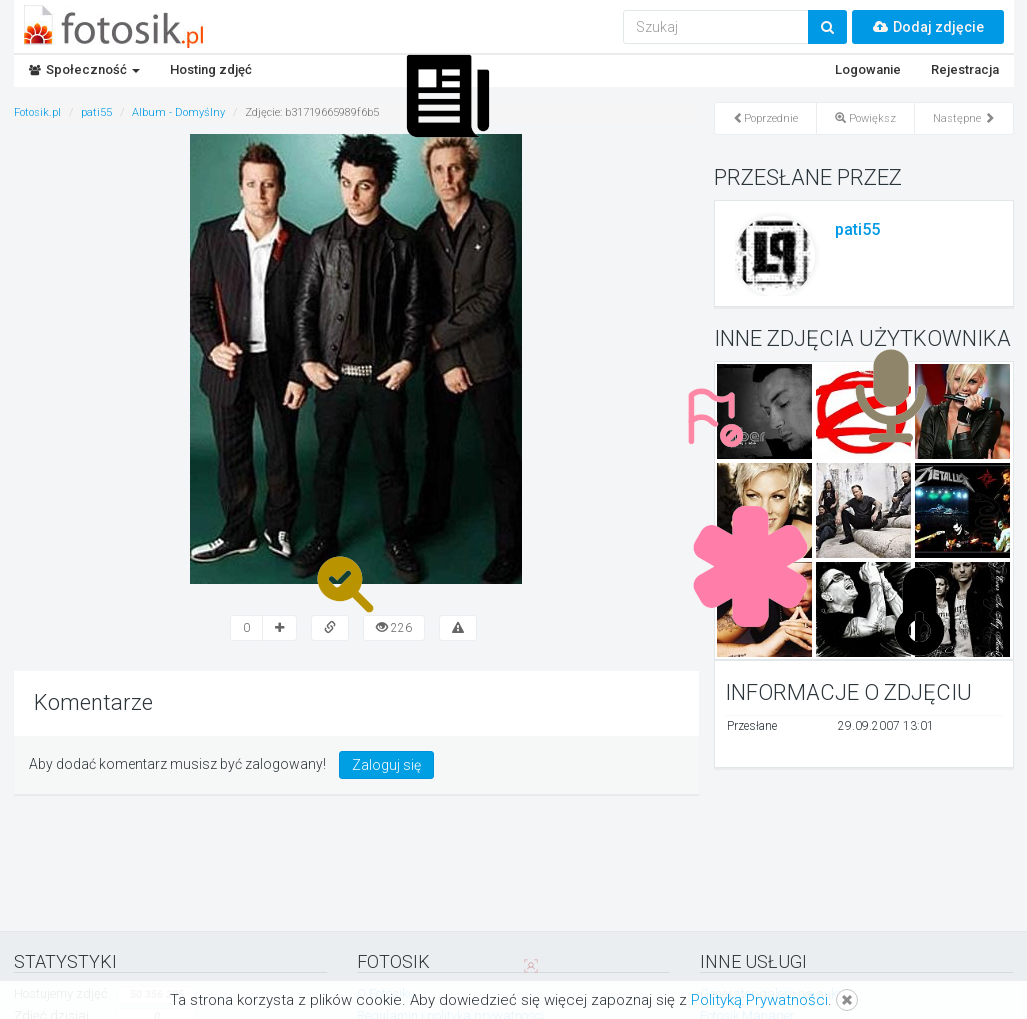 The height and width of the screenshot is (1019, 1027). I want to click on access health or medical services, so click(750, 566).